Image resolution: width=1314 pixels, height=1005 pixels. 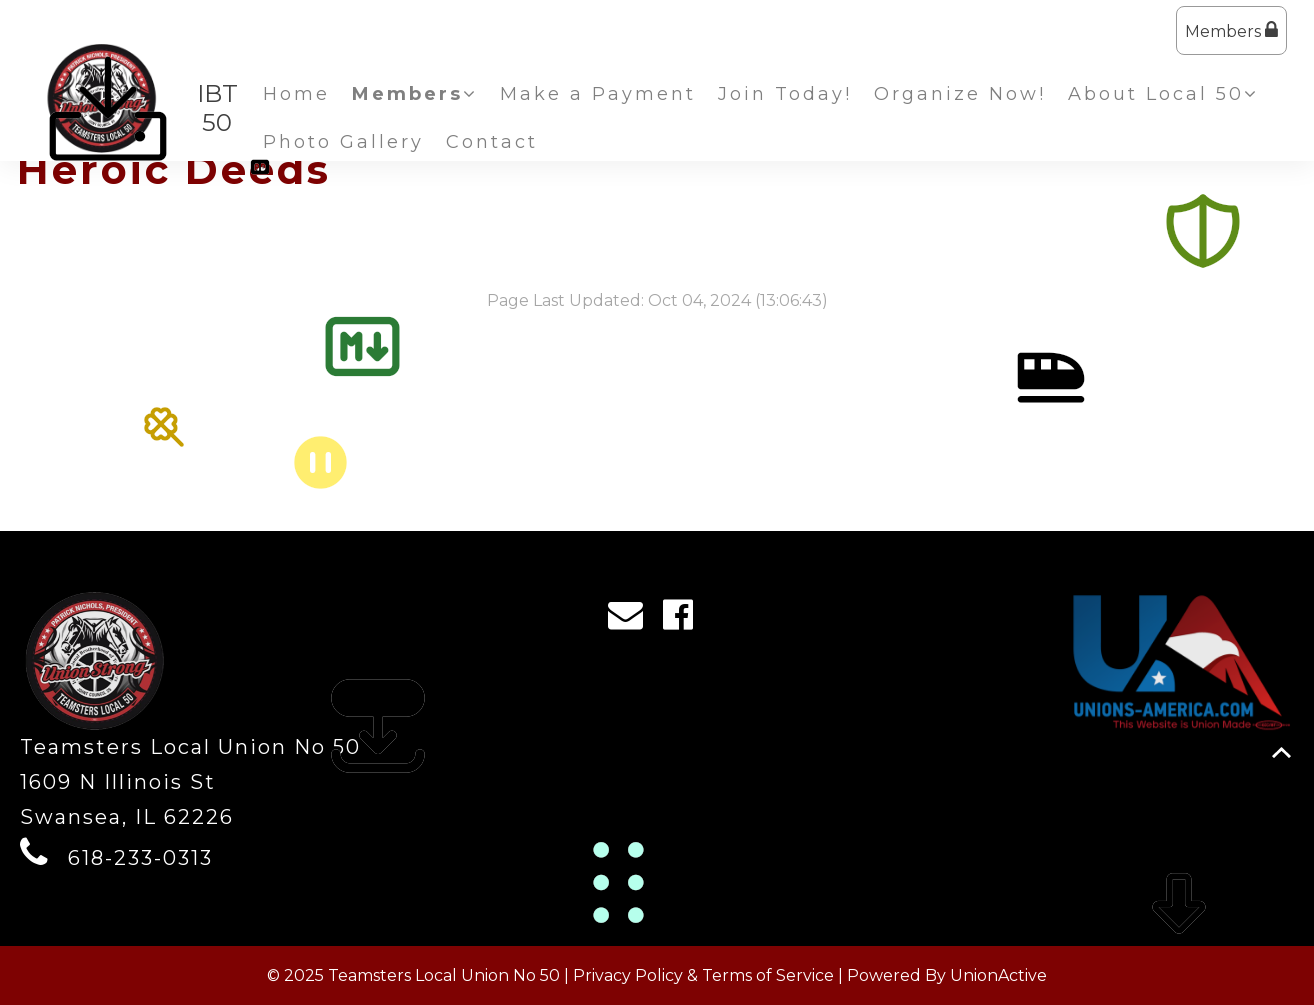 I want to click on indicates sponsored or advertisement content, so click(x=260, y=167).